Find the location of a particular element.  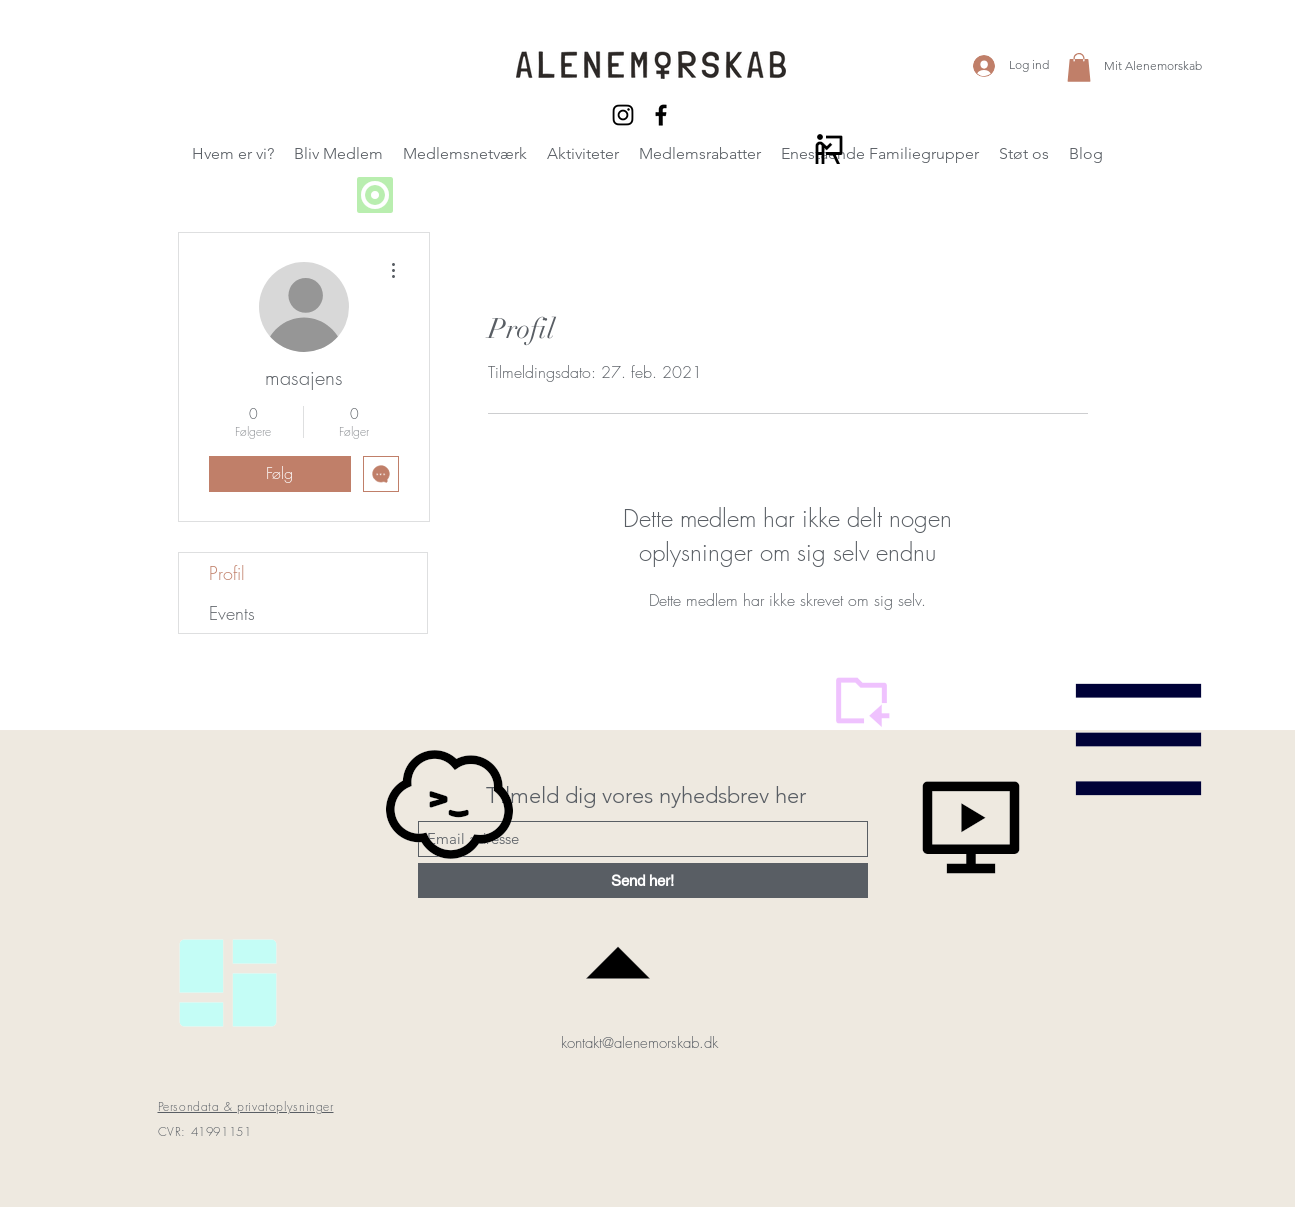

switch to masonry grid view is located at coordinates (228, 983).